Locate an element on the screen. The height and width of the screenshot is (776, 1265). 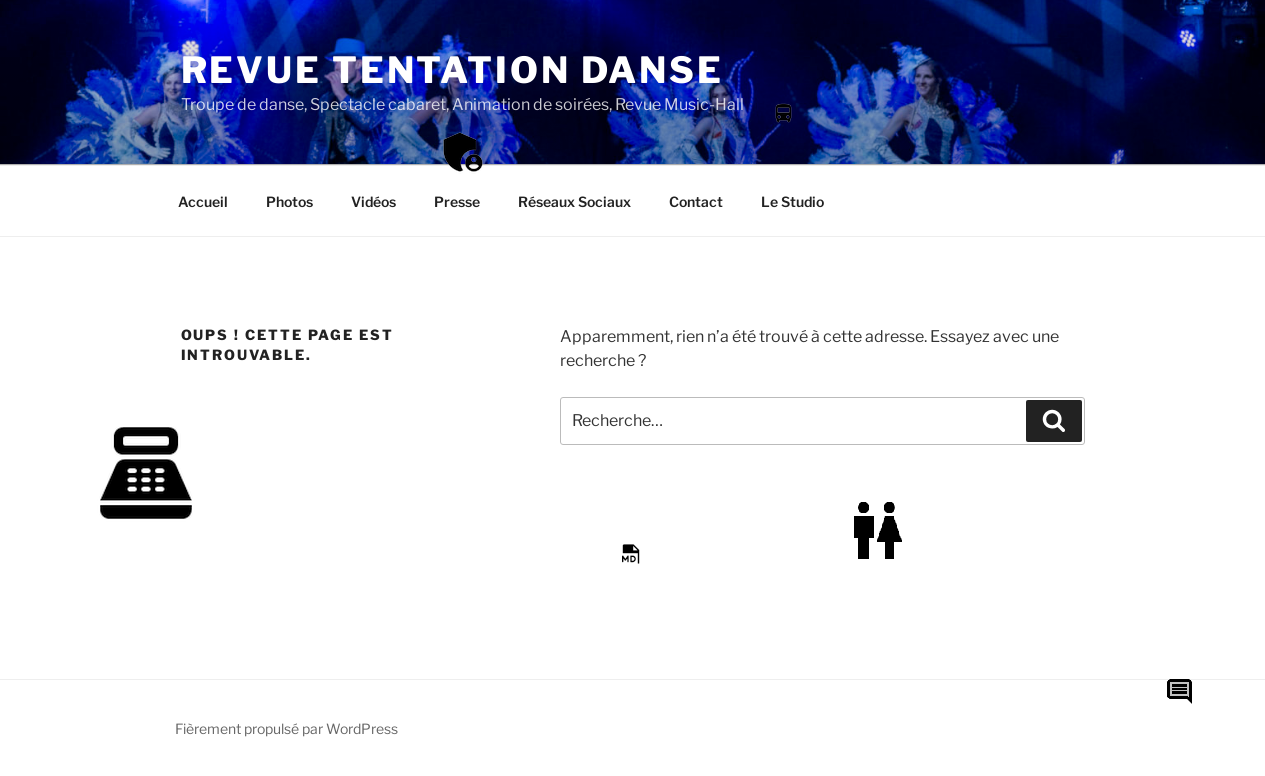
view bus routes and schedules is located at coordinates (783, 113).